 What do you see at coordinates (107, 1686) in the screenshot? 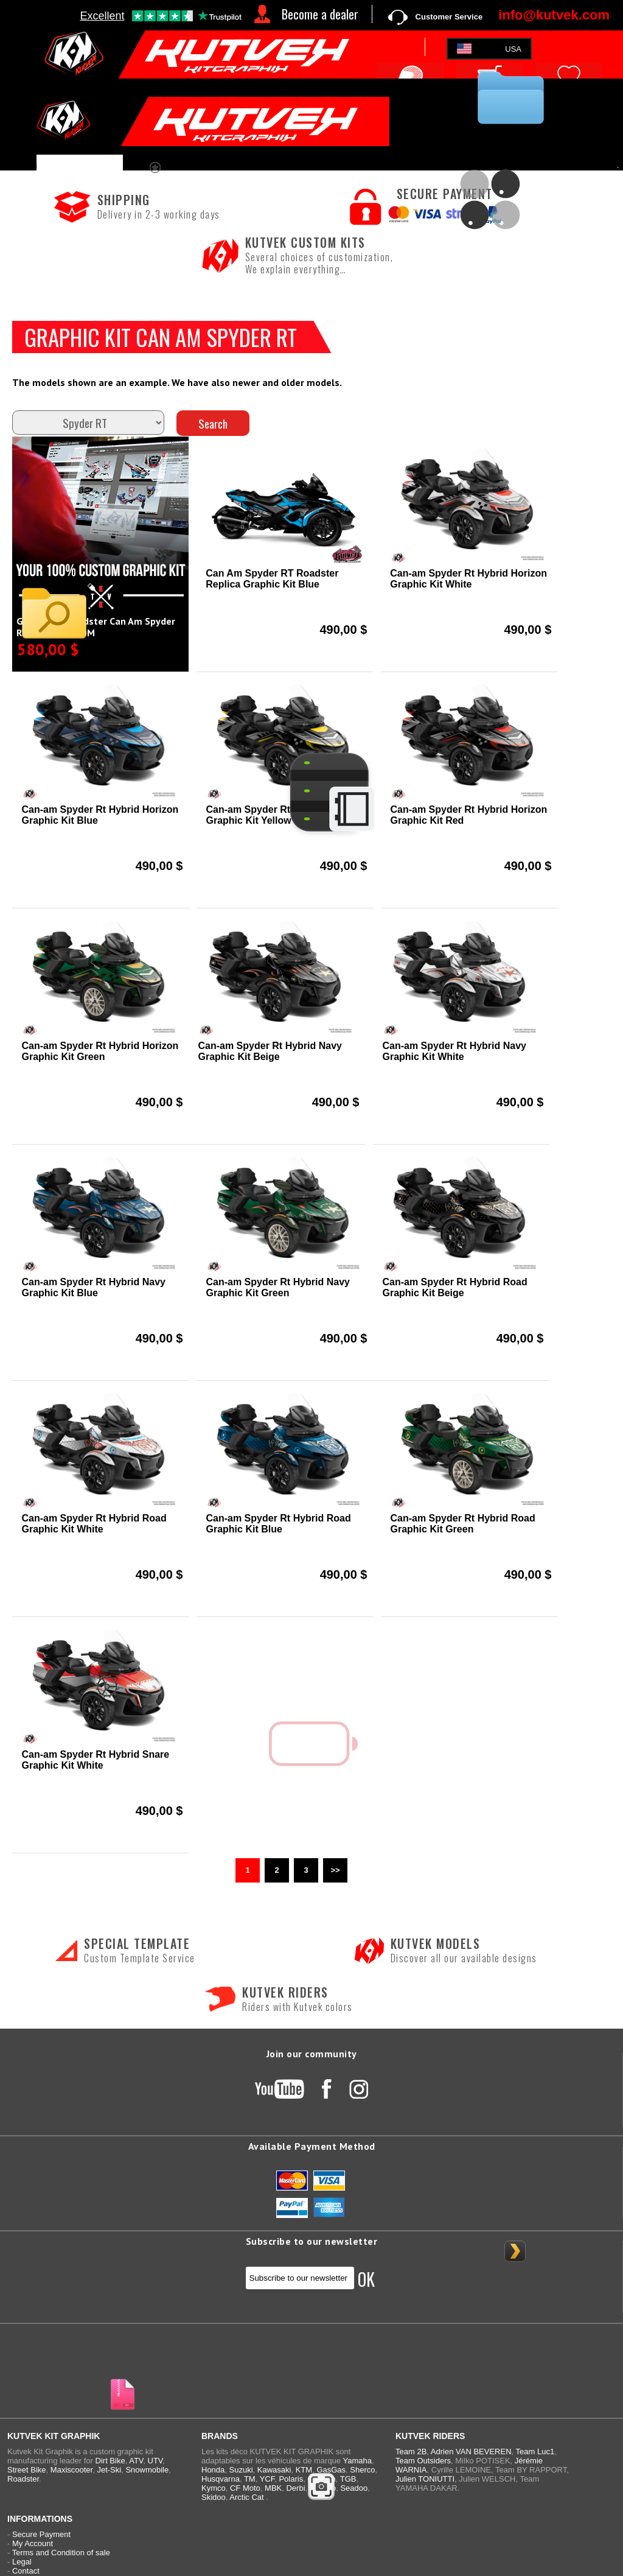
I see `access system settings and preferences` at bounding box center [107, 1686].